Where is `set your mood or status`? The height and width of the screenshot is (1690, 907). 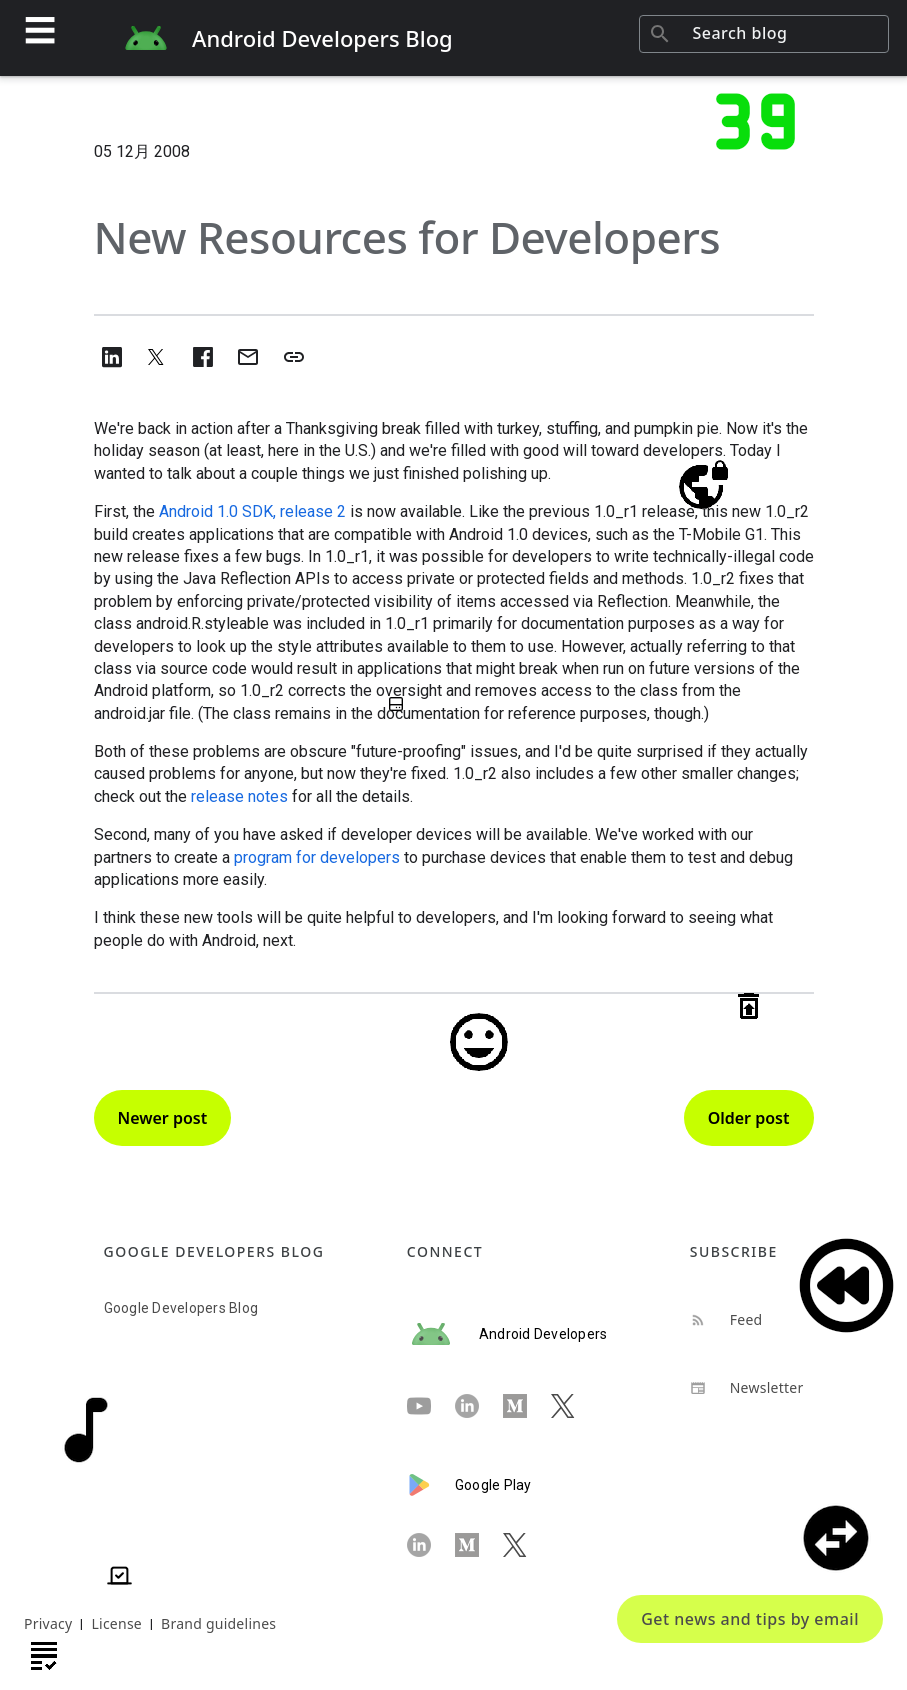
set your mood or status is located at coordinates (479, 1042).